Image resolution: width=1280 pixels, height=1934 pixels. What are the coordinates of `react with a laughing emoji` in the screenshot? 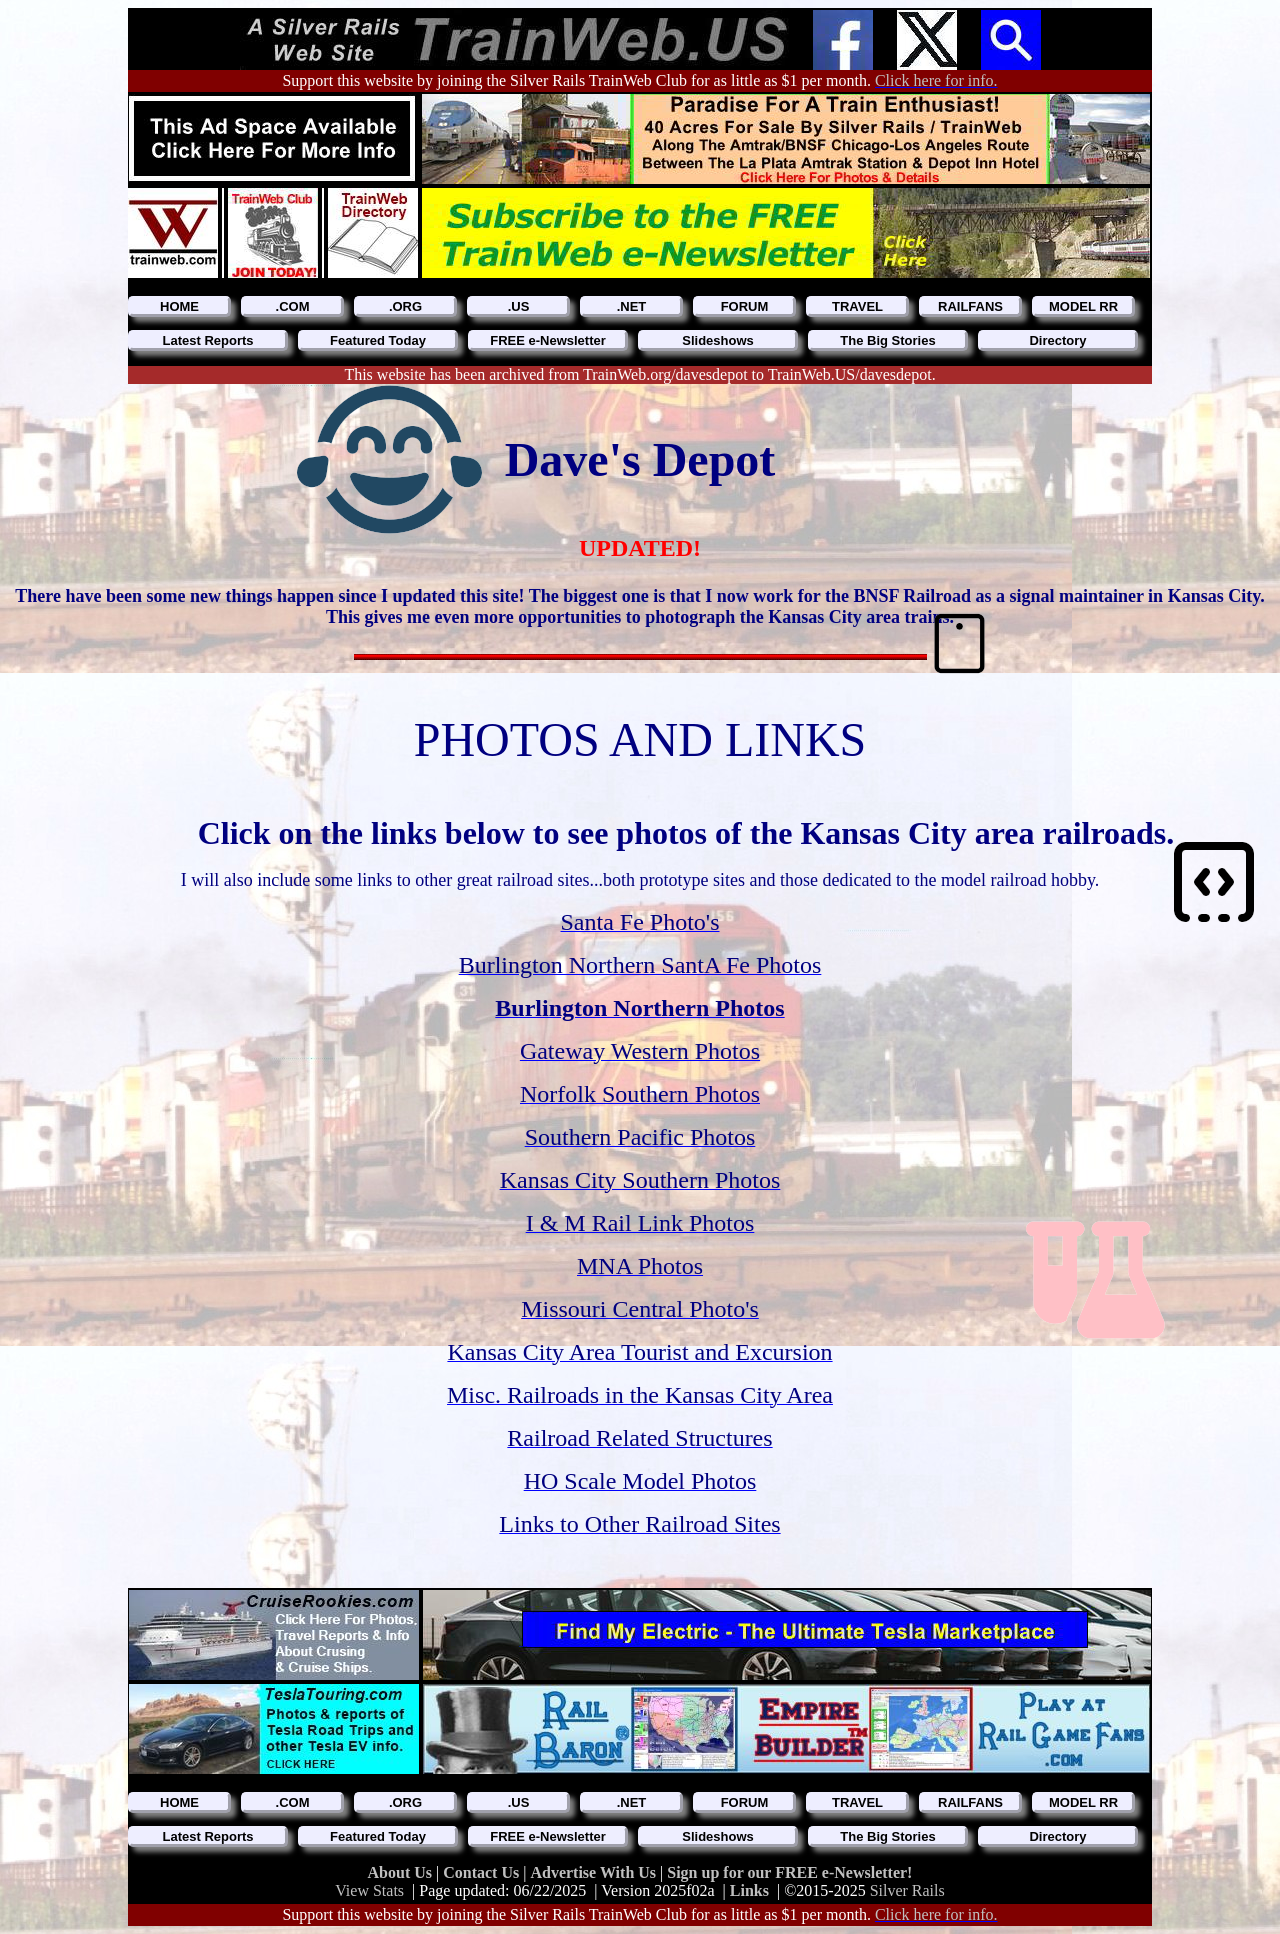 It's located at (389, 459).